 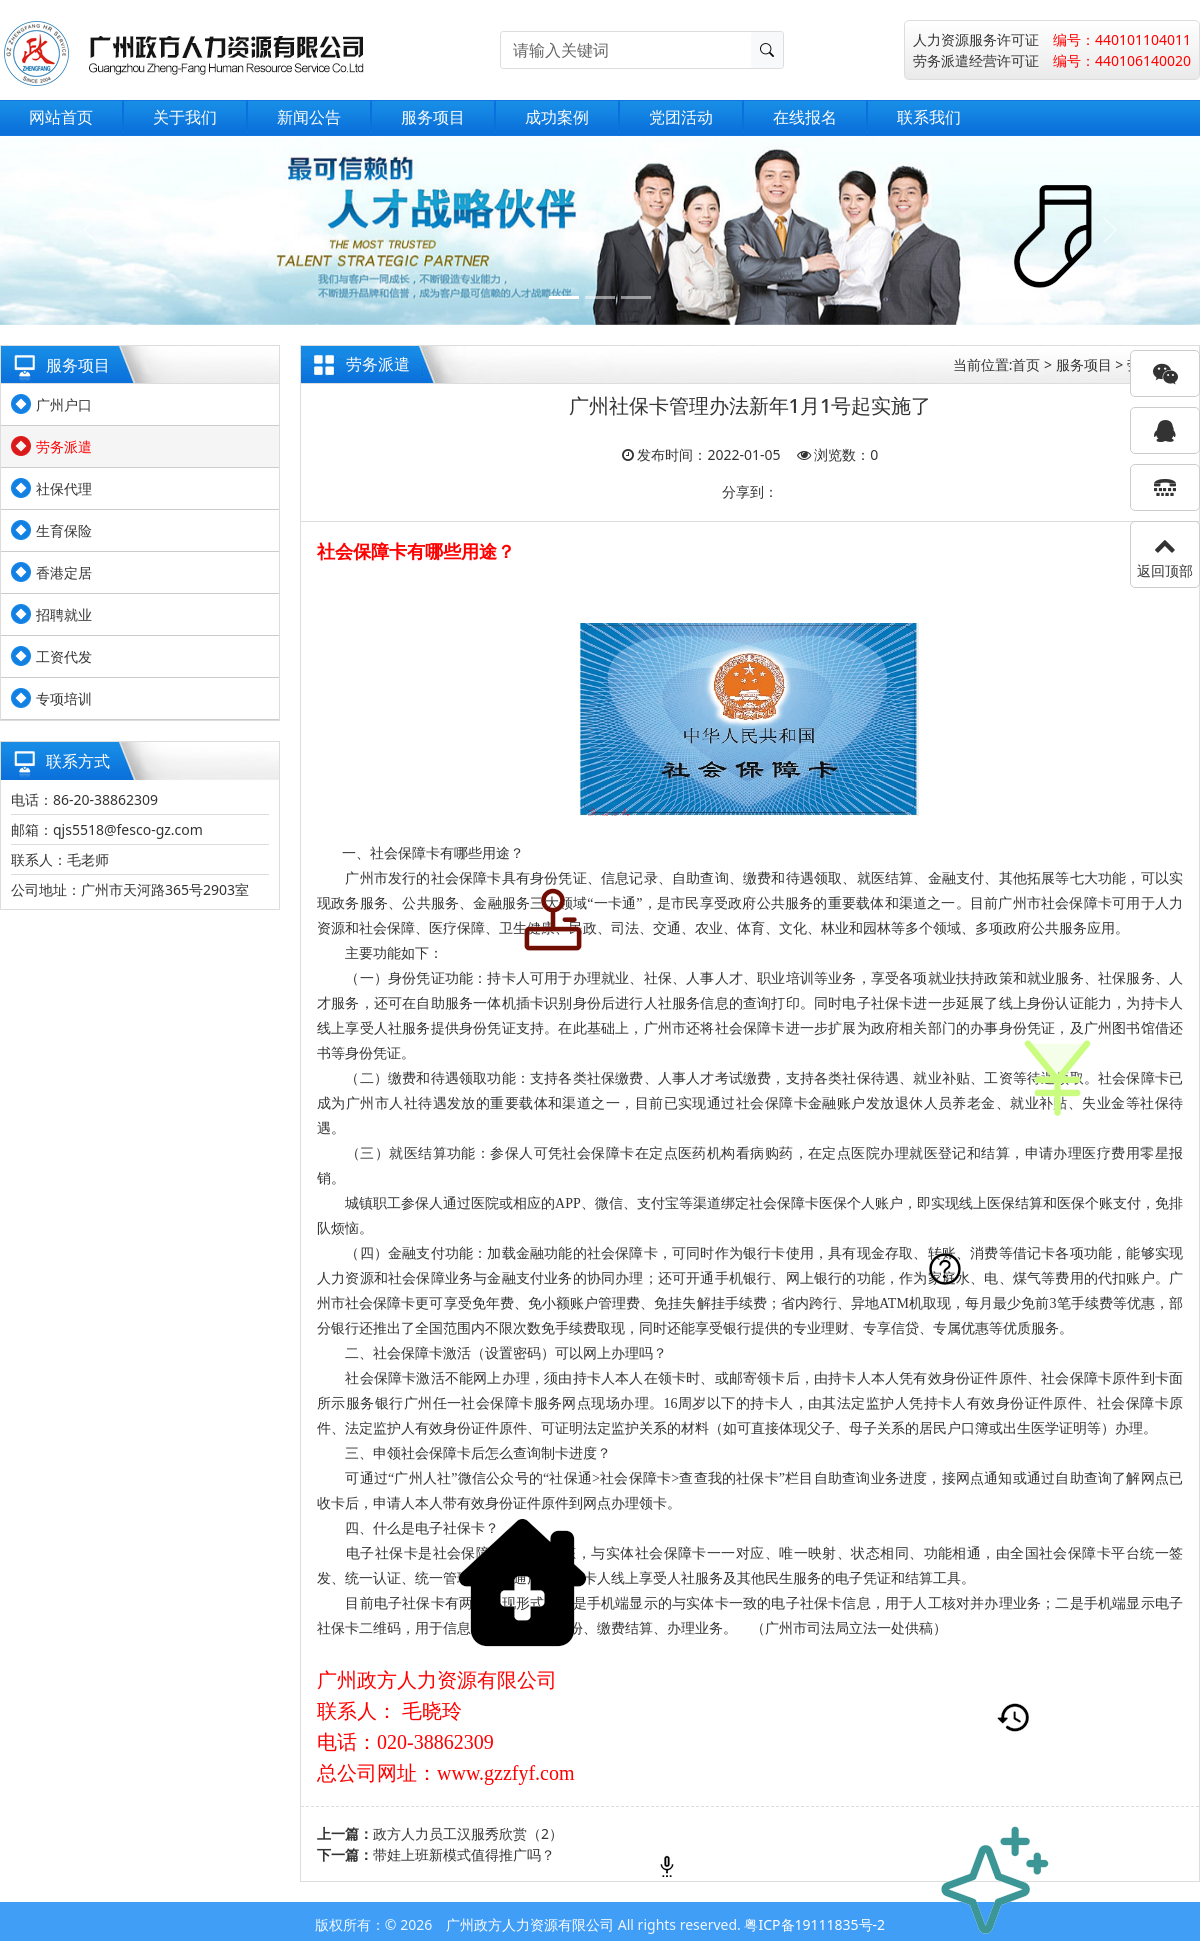 What do you see at coordinates (1013, 1717) in the screenshot?
I see `view browsing or activity history` at bounding box center [1013, 1717].